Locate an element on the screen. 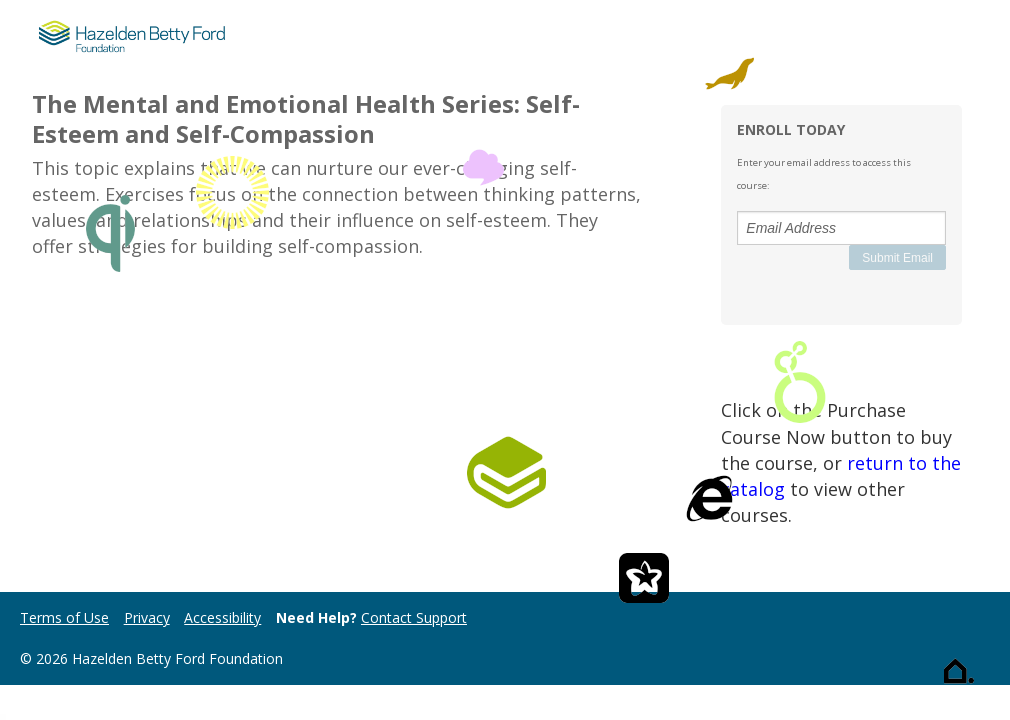 The image size is (1010, 720). open internet explorer browser is located at coordinates (709, 498).